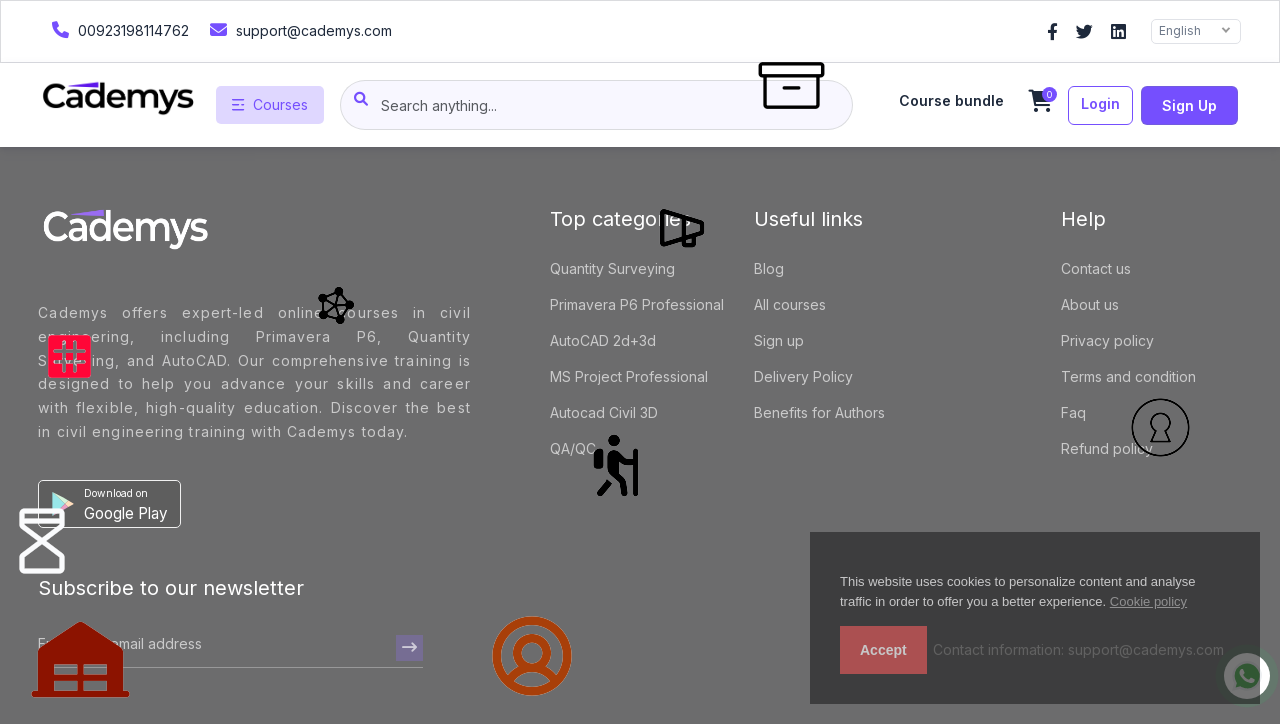 The width and height of the screenshot is (1280, 724). Describe the element at coordinates (80, 664) in the screenshot. I see `access garage or parking settings` at that location.